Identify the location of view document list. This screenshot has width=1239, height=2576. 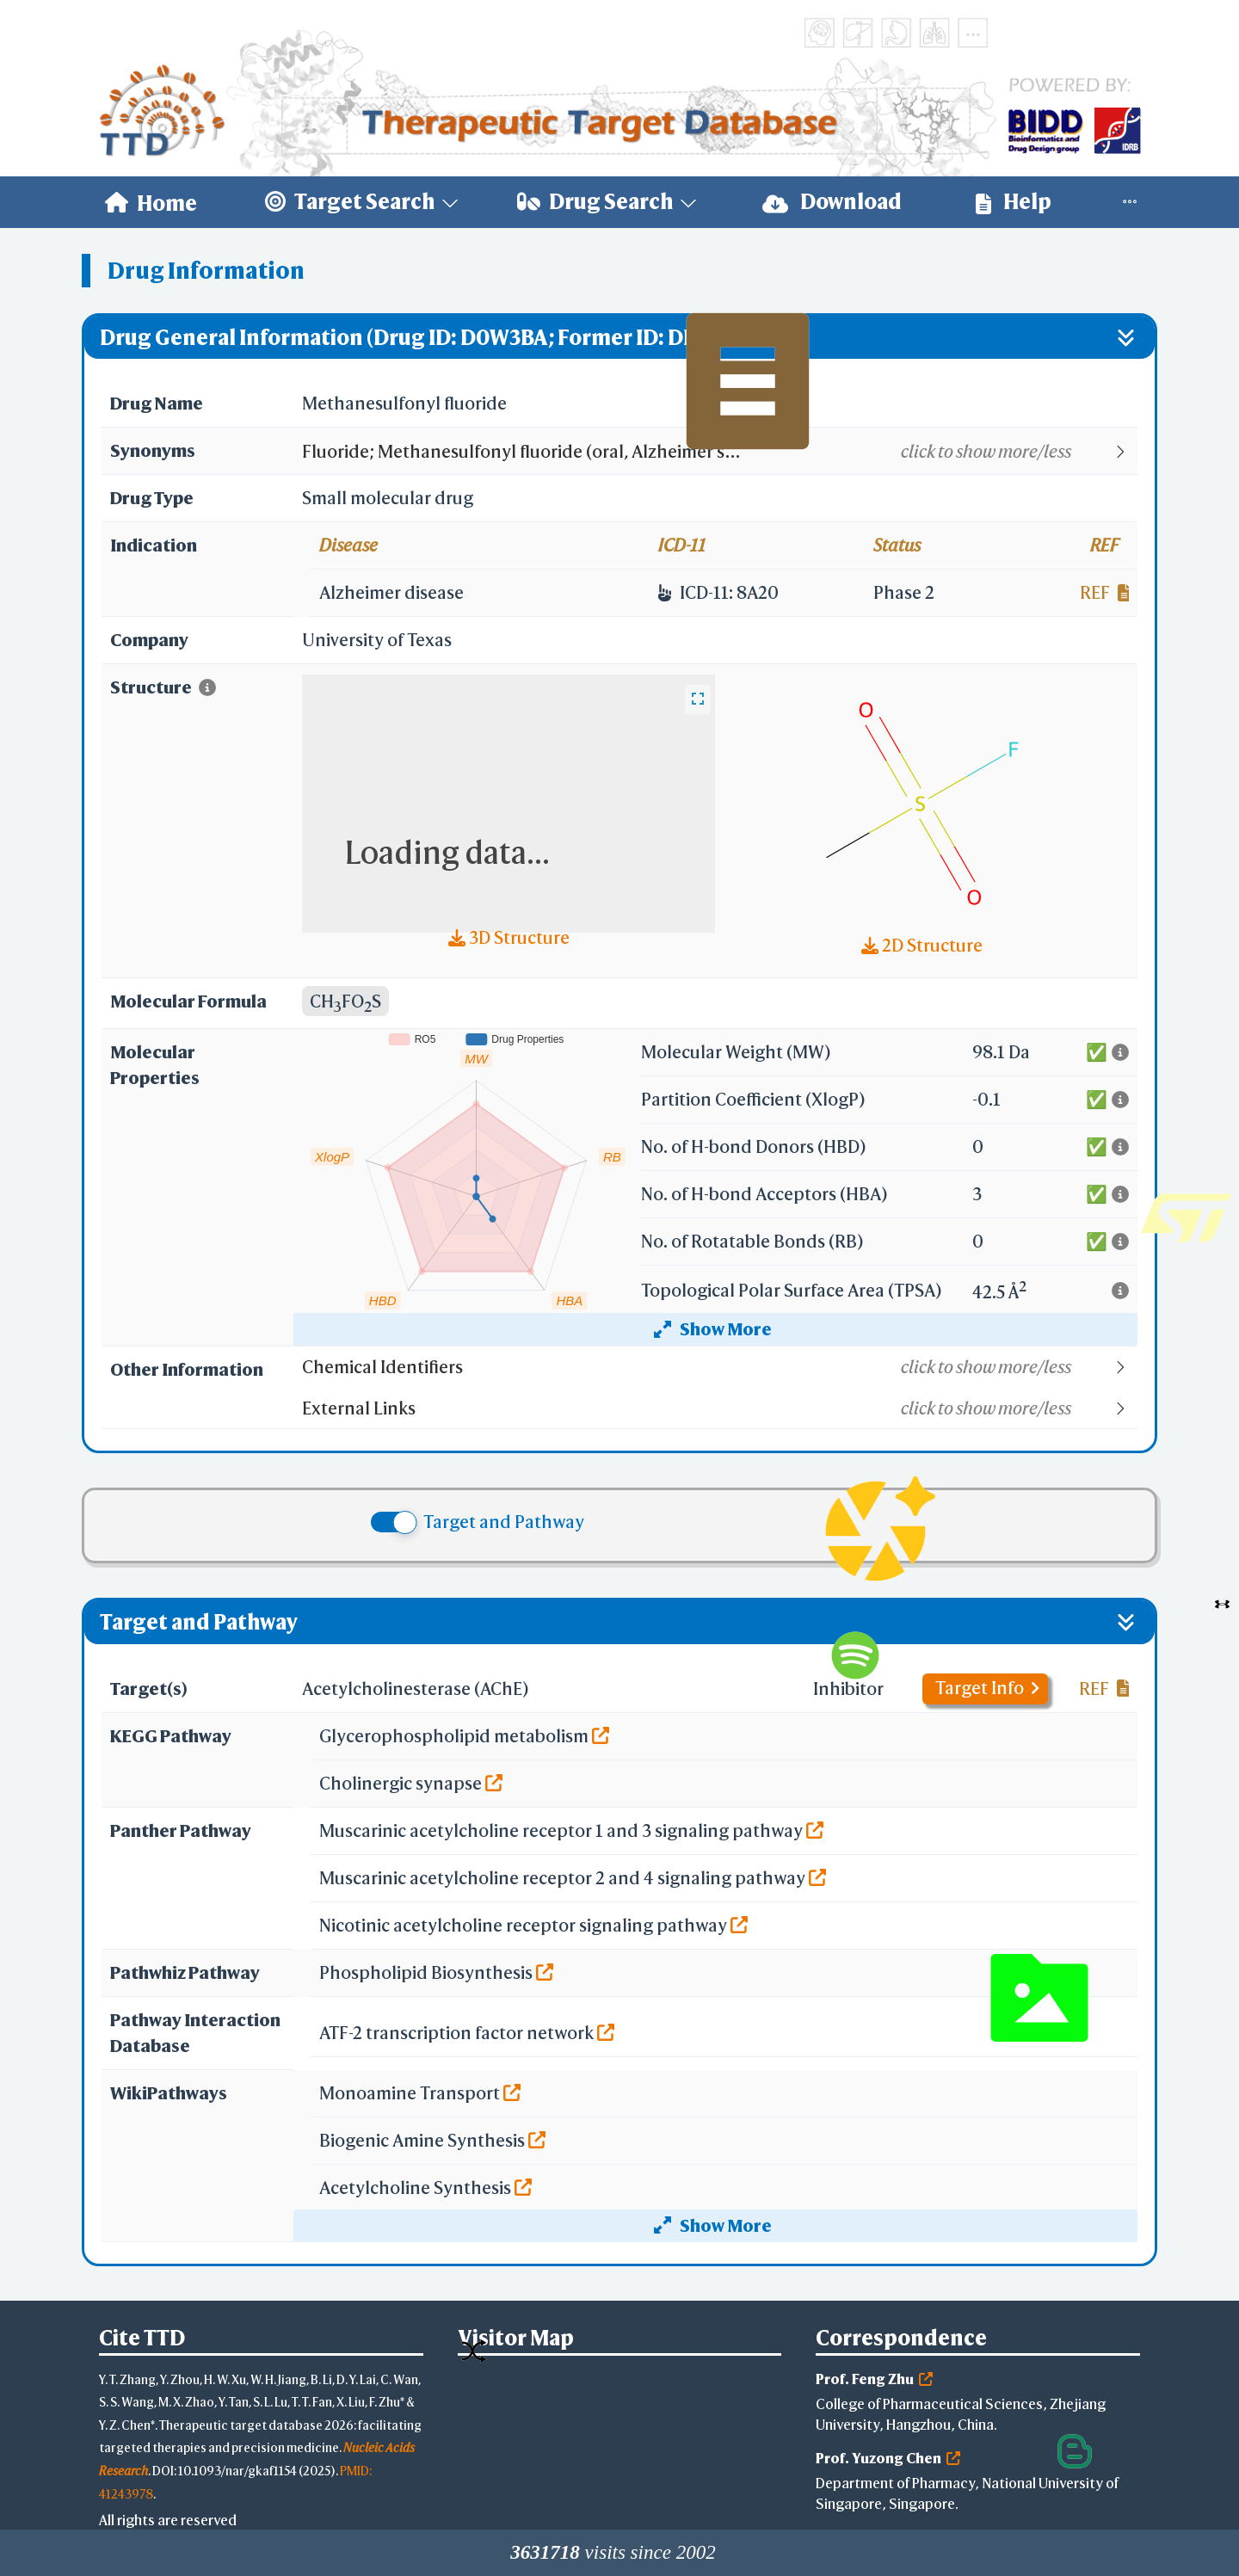
(748, 381).